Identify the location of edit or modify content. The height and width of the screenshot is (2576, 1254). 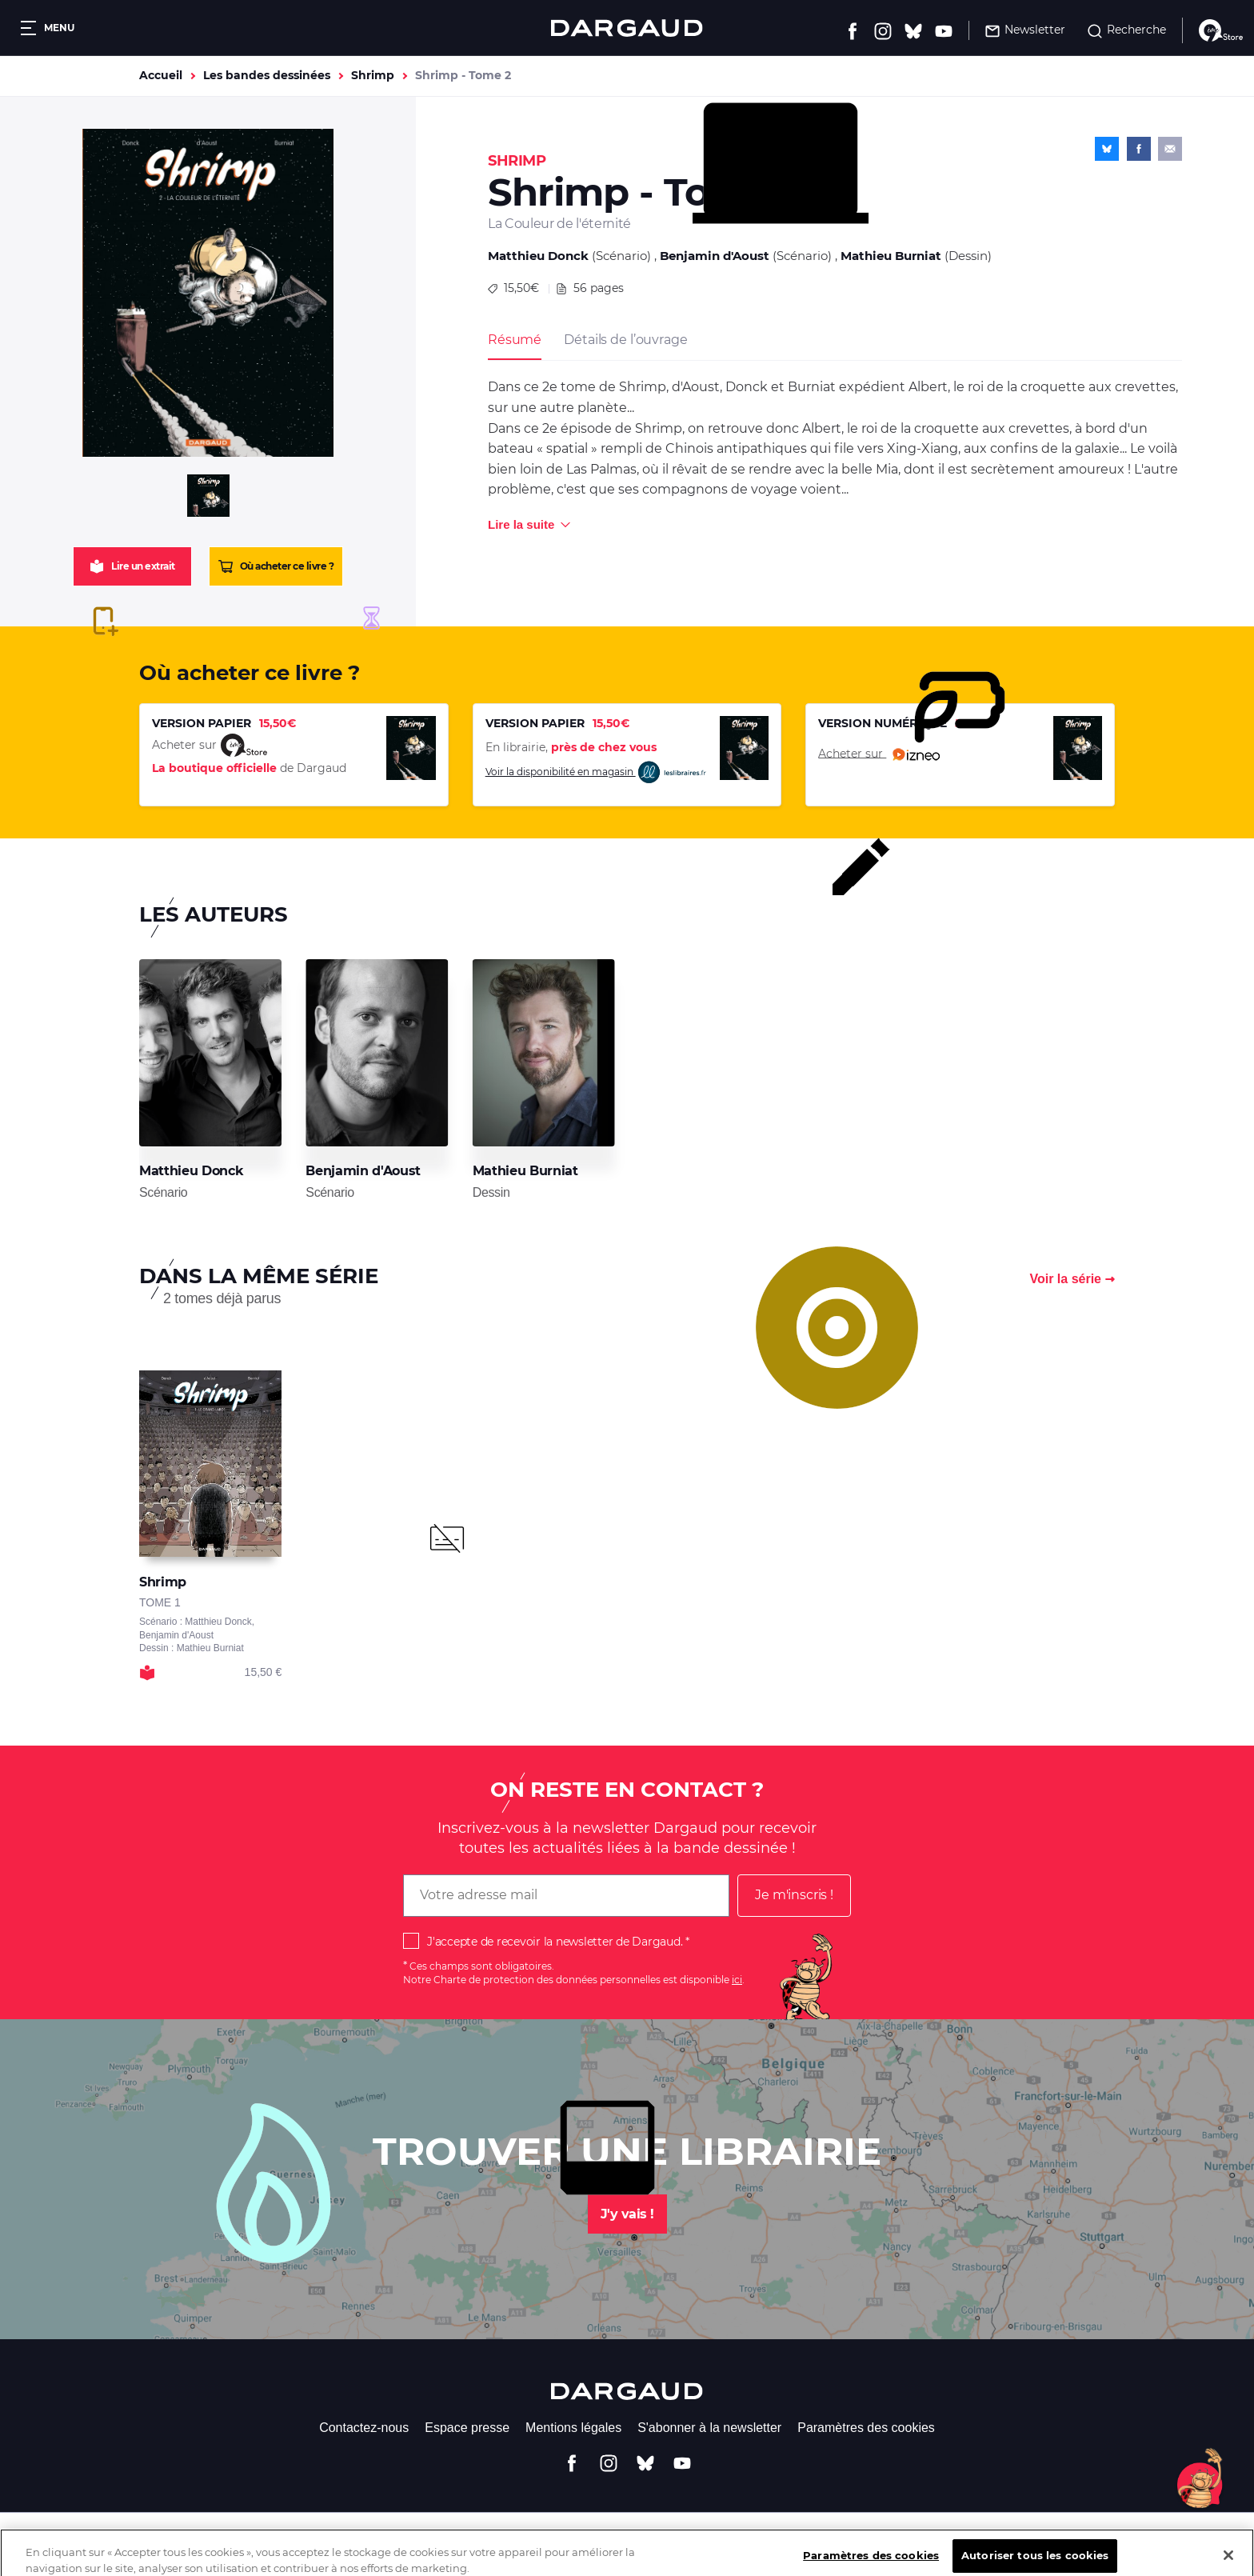
(861, 867).